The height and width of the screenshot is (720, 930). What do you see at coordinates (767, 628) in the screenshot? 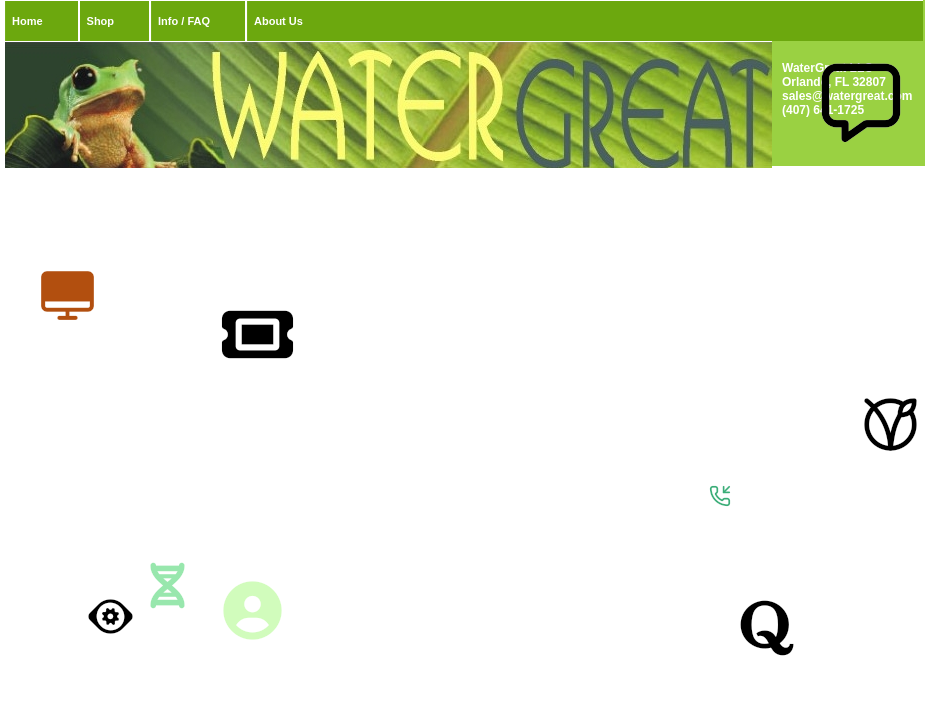
I see `open the Quora app` at bounding box center [767, 628].